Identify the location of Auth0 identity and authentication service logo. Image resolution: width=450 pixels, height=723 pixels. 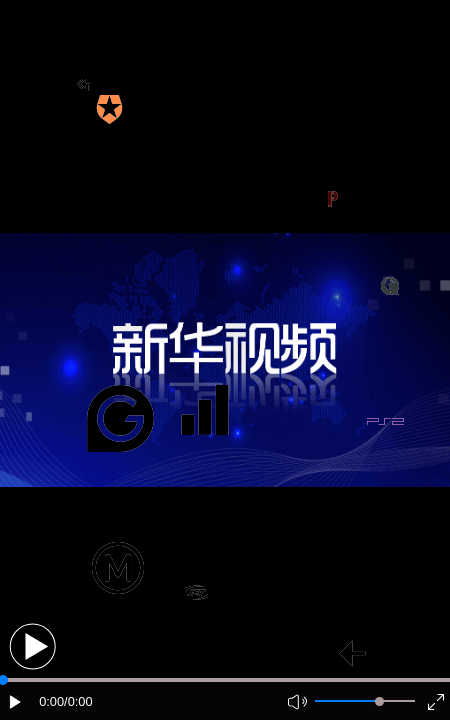
(109, 109).